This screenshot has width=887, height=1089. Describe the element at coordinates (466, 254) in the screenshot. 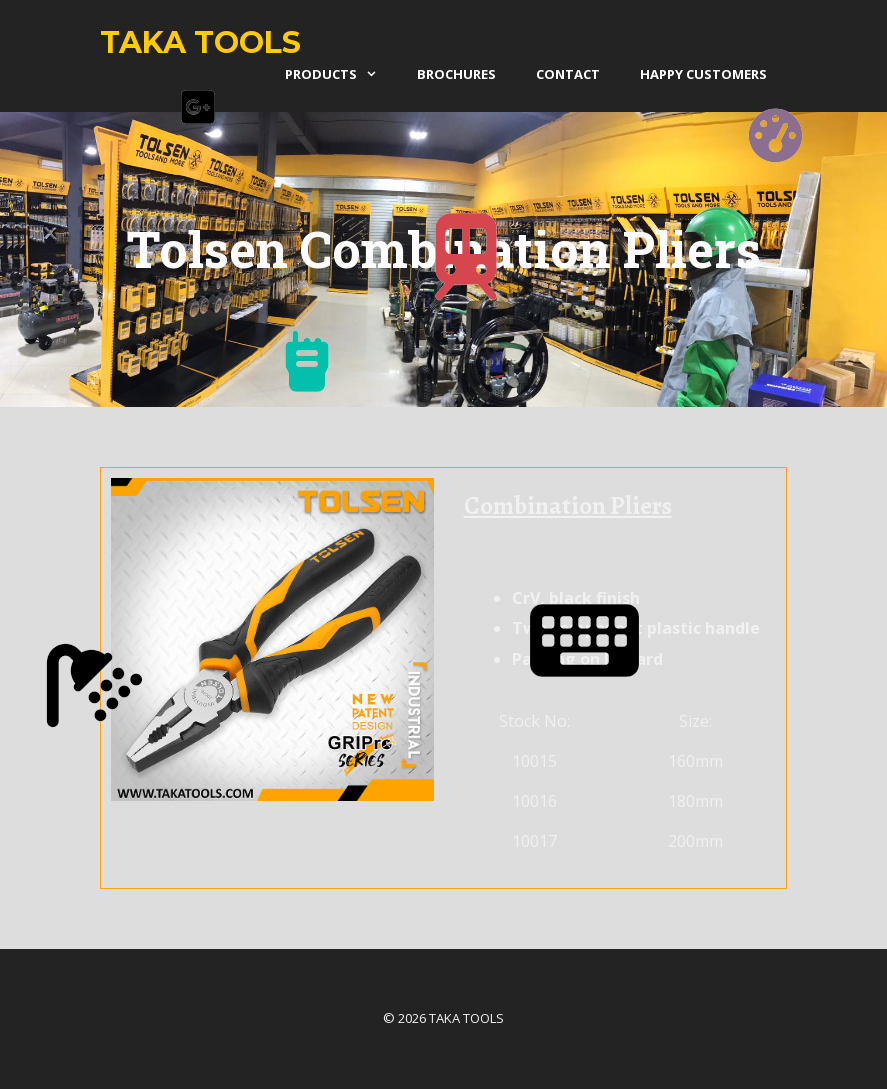

I see `access subway or metro transit information` at that location.